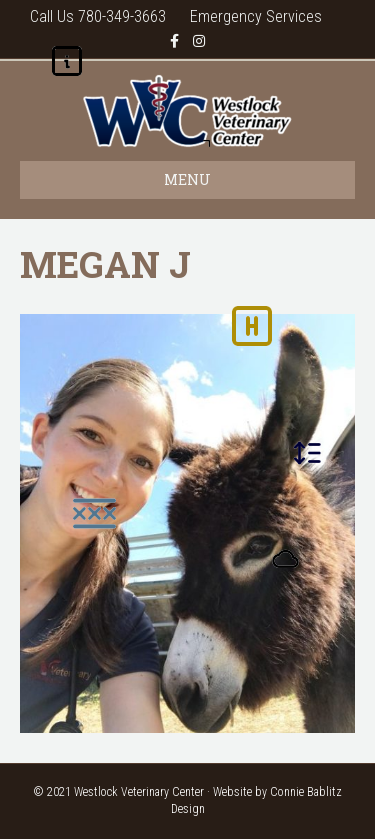 This screenshot has width=375, height=839. What do you see at coordinates (285, 559) in the screenshot?
I see `access microsoft onedrive cloud storage` at bounding box center [285, 559].